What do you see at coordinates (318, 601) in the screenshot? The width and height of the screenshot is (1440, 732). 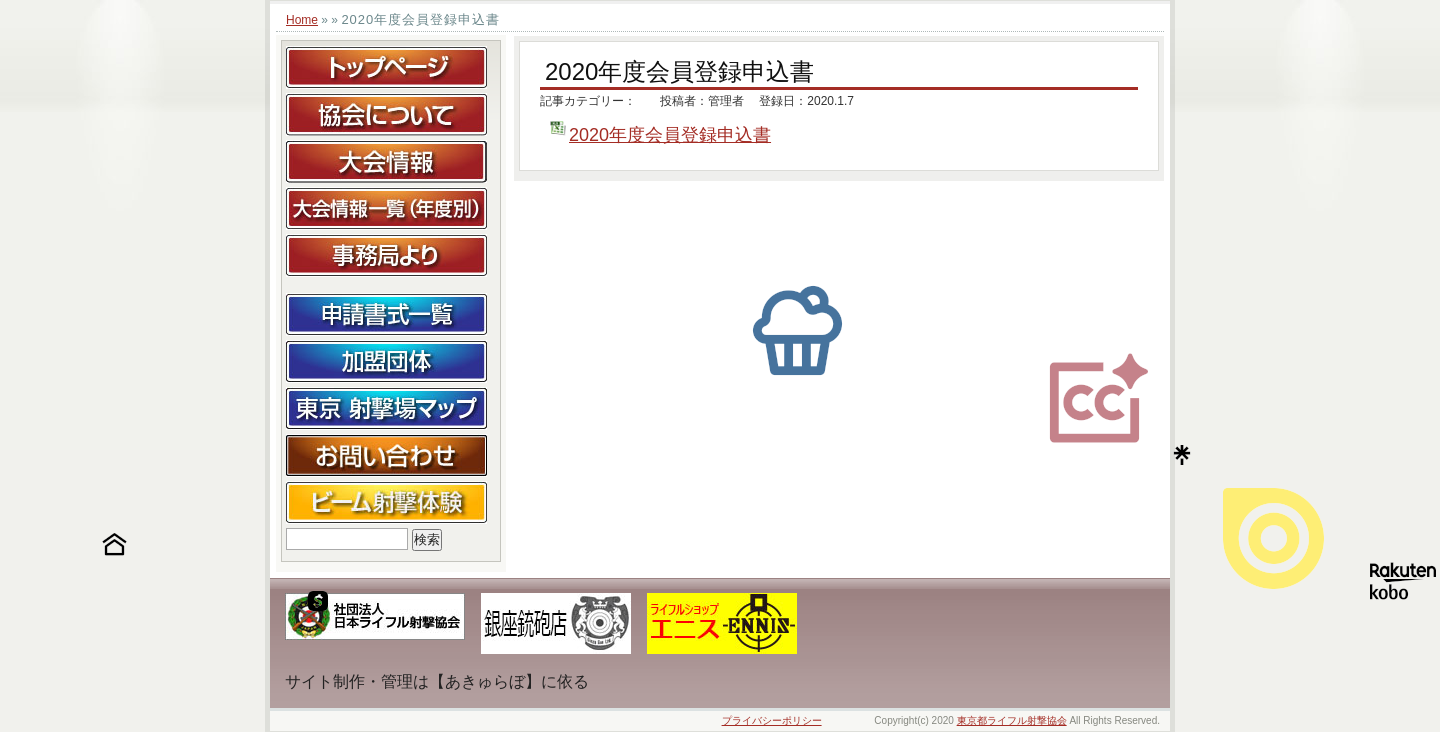 I see `open Cash App` at bounding box center [318, 601].